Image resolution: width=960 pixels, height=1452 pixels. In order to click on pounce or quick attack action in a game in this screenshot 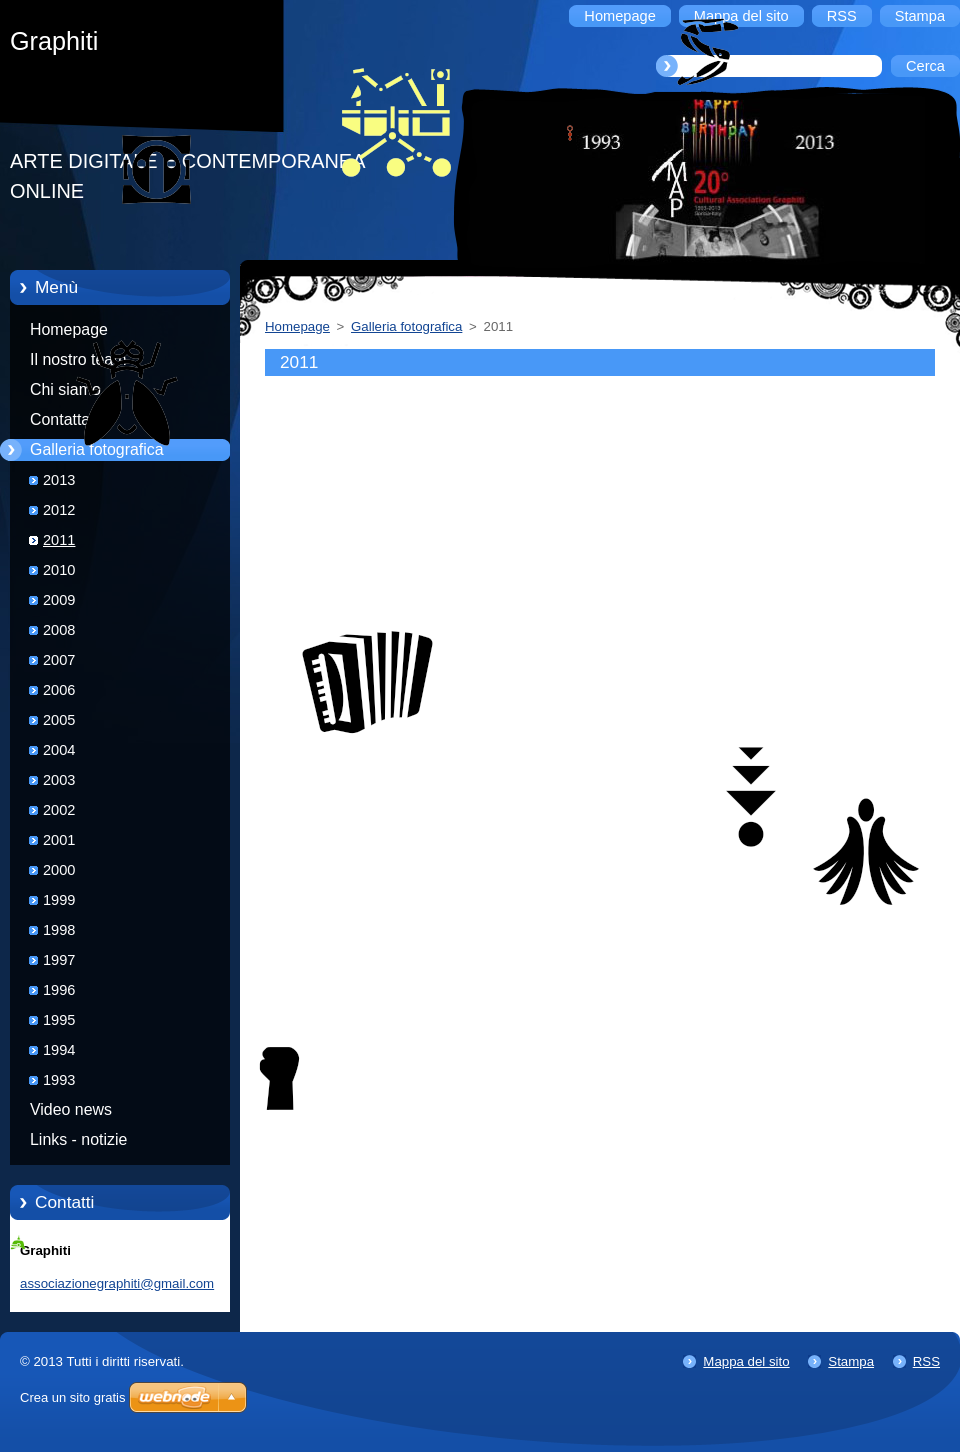, I will do `click(751, 797)`.